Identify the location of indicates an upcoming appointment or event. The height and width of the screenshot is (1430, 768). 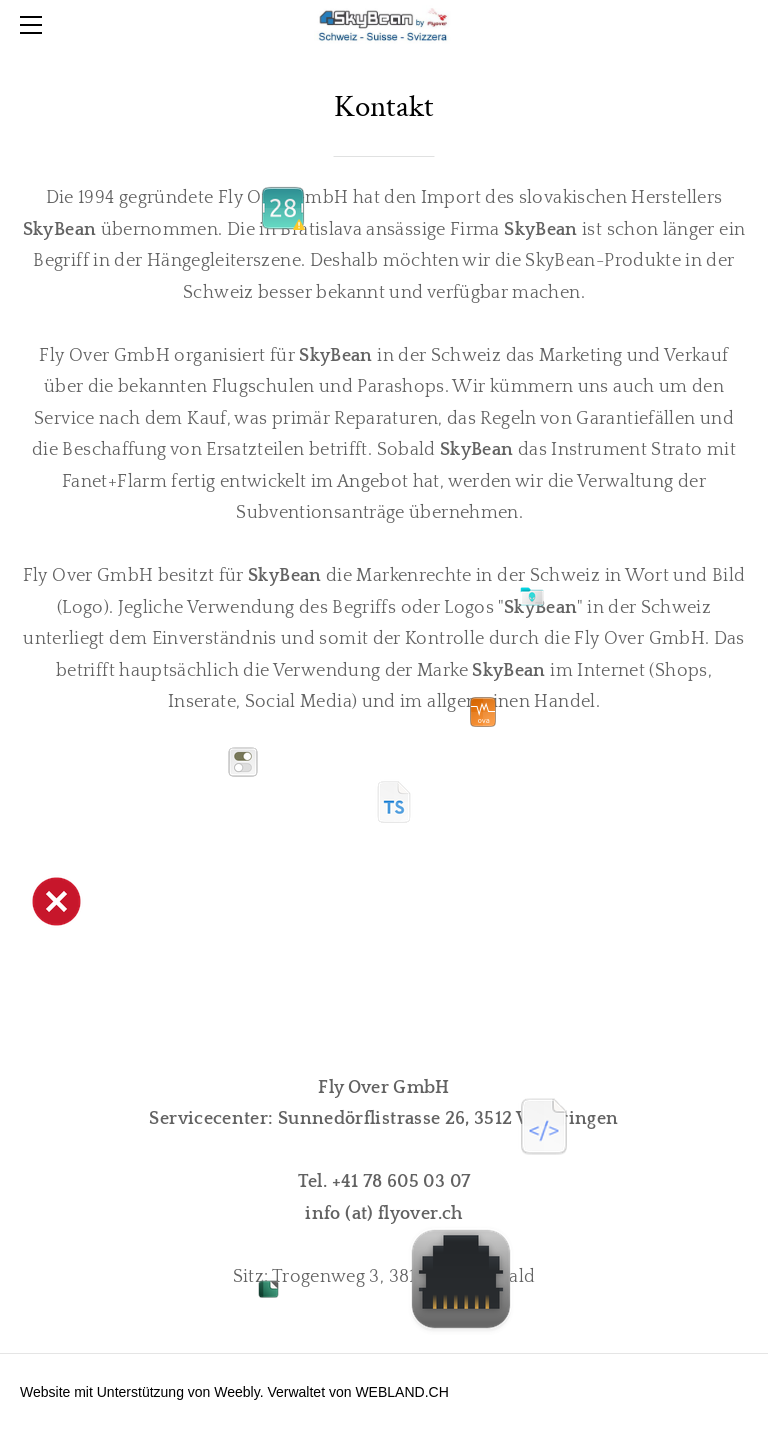
(283, 208).